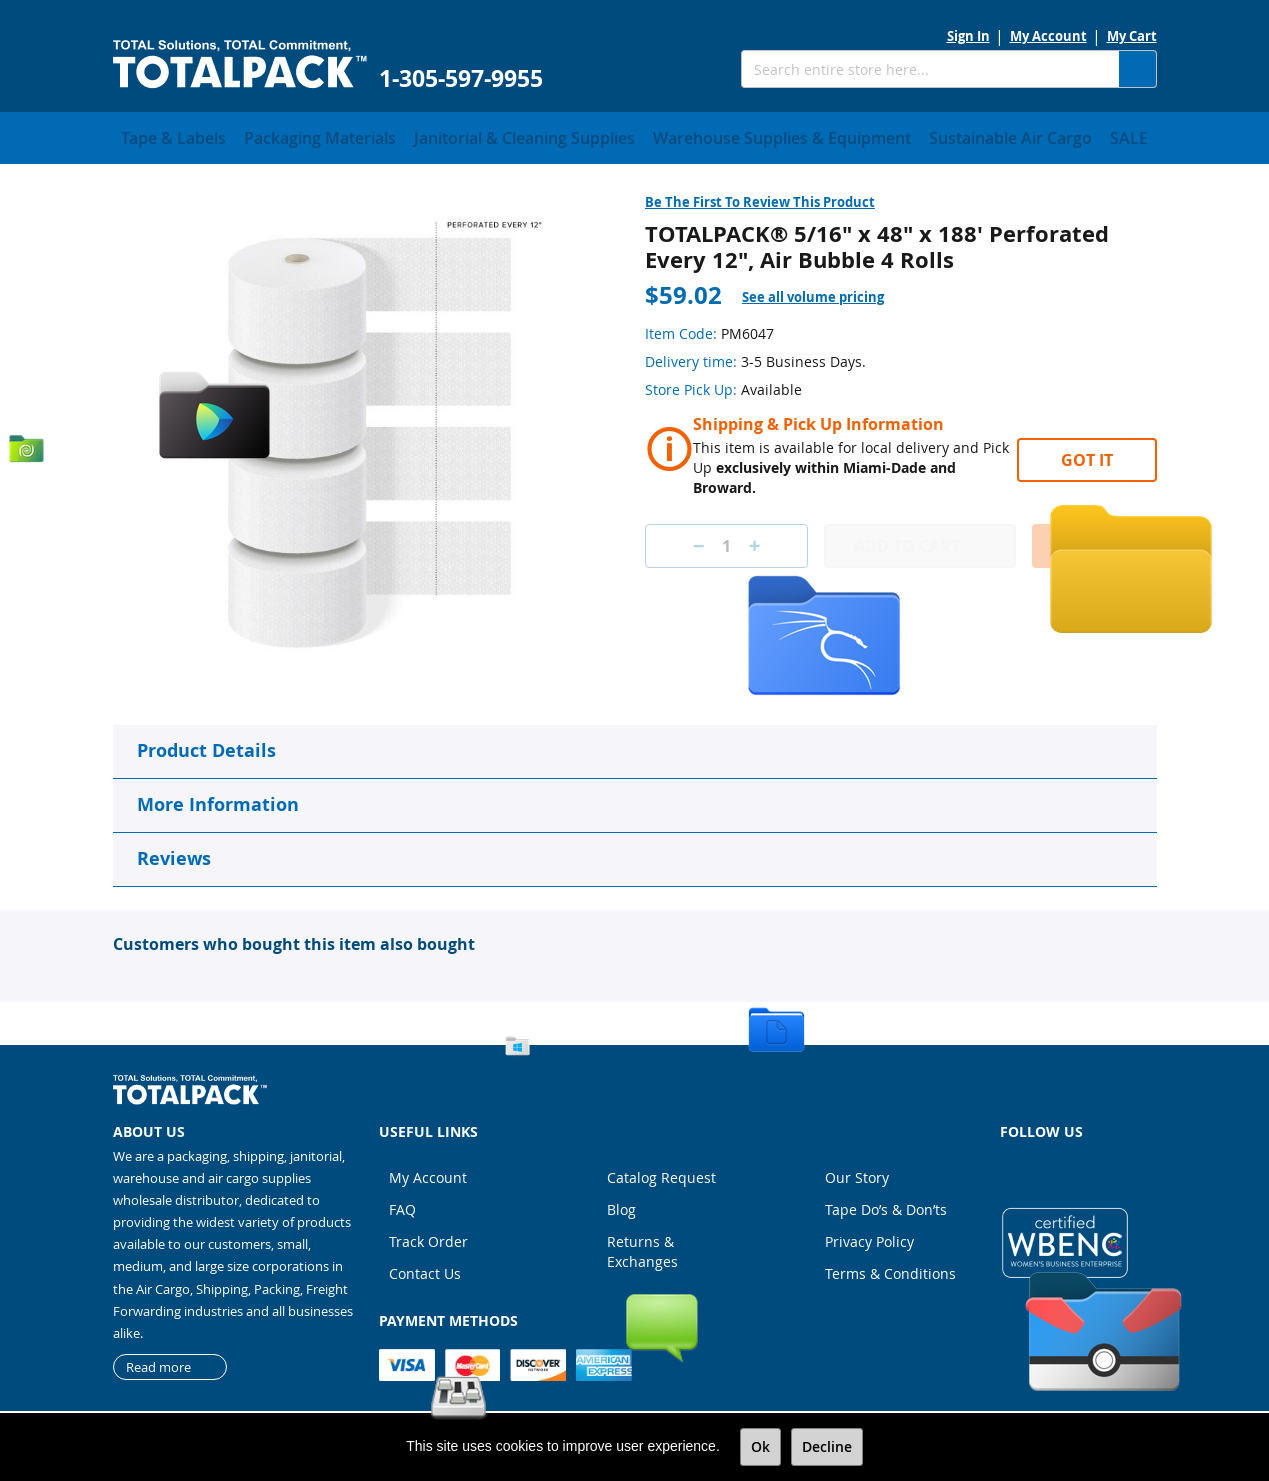  I want to click on open folder containing kali linux files, so click(823, 639).